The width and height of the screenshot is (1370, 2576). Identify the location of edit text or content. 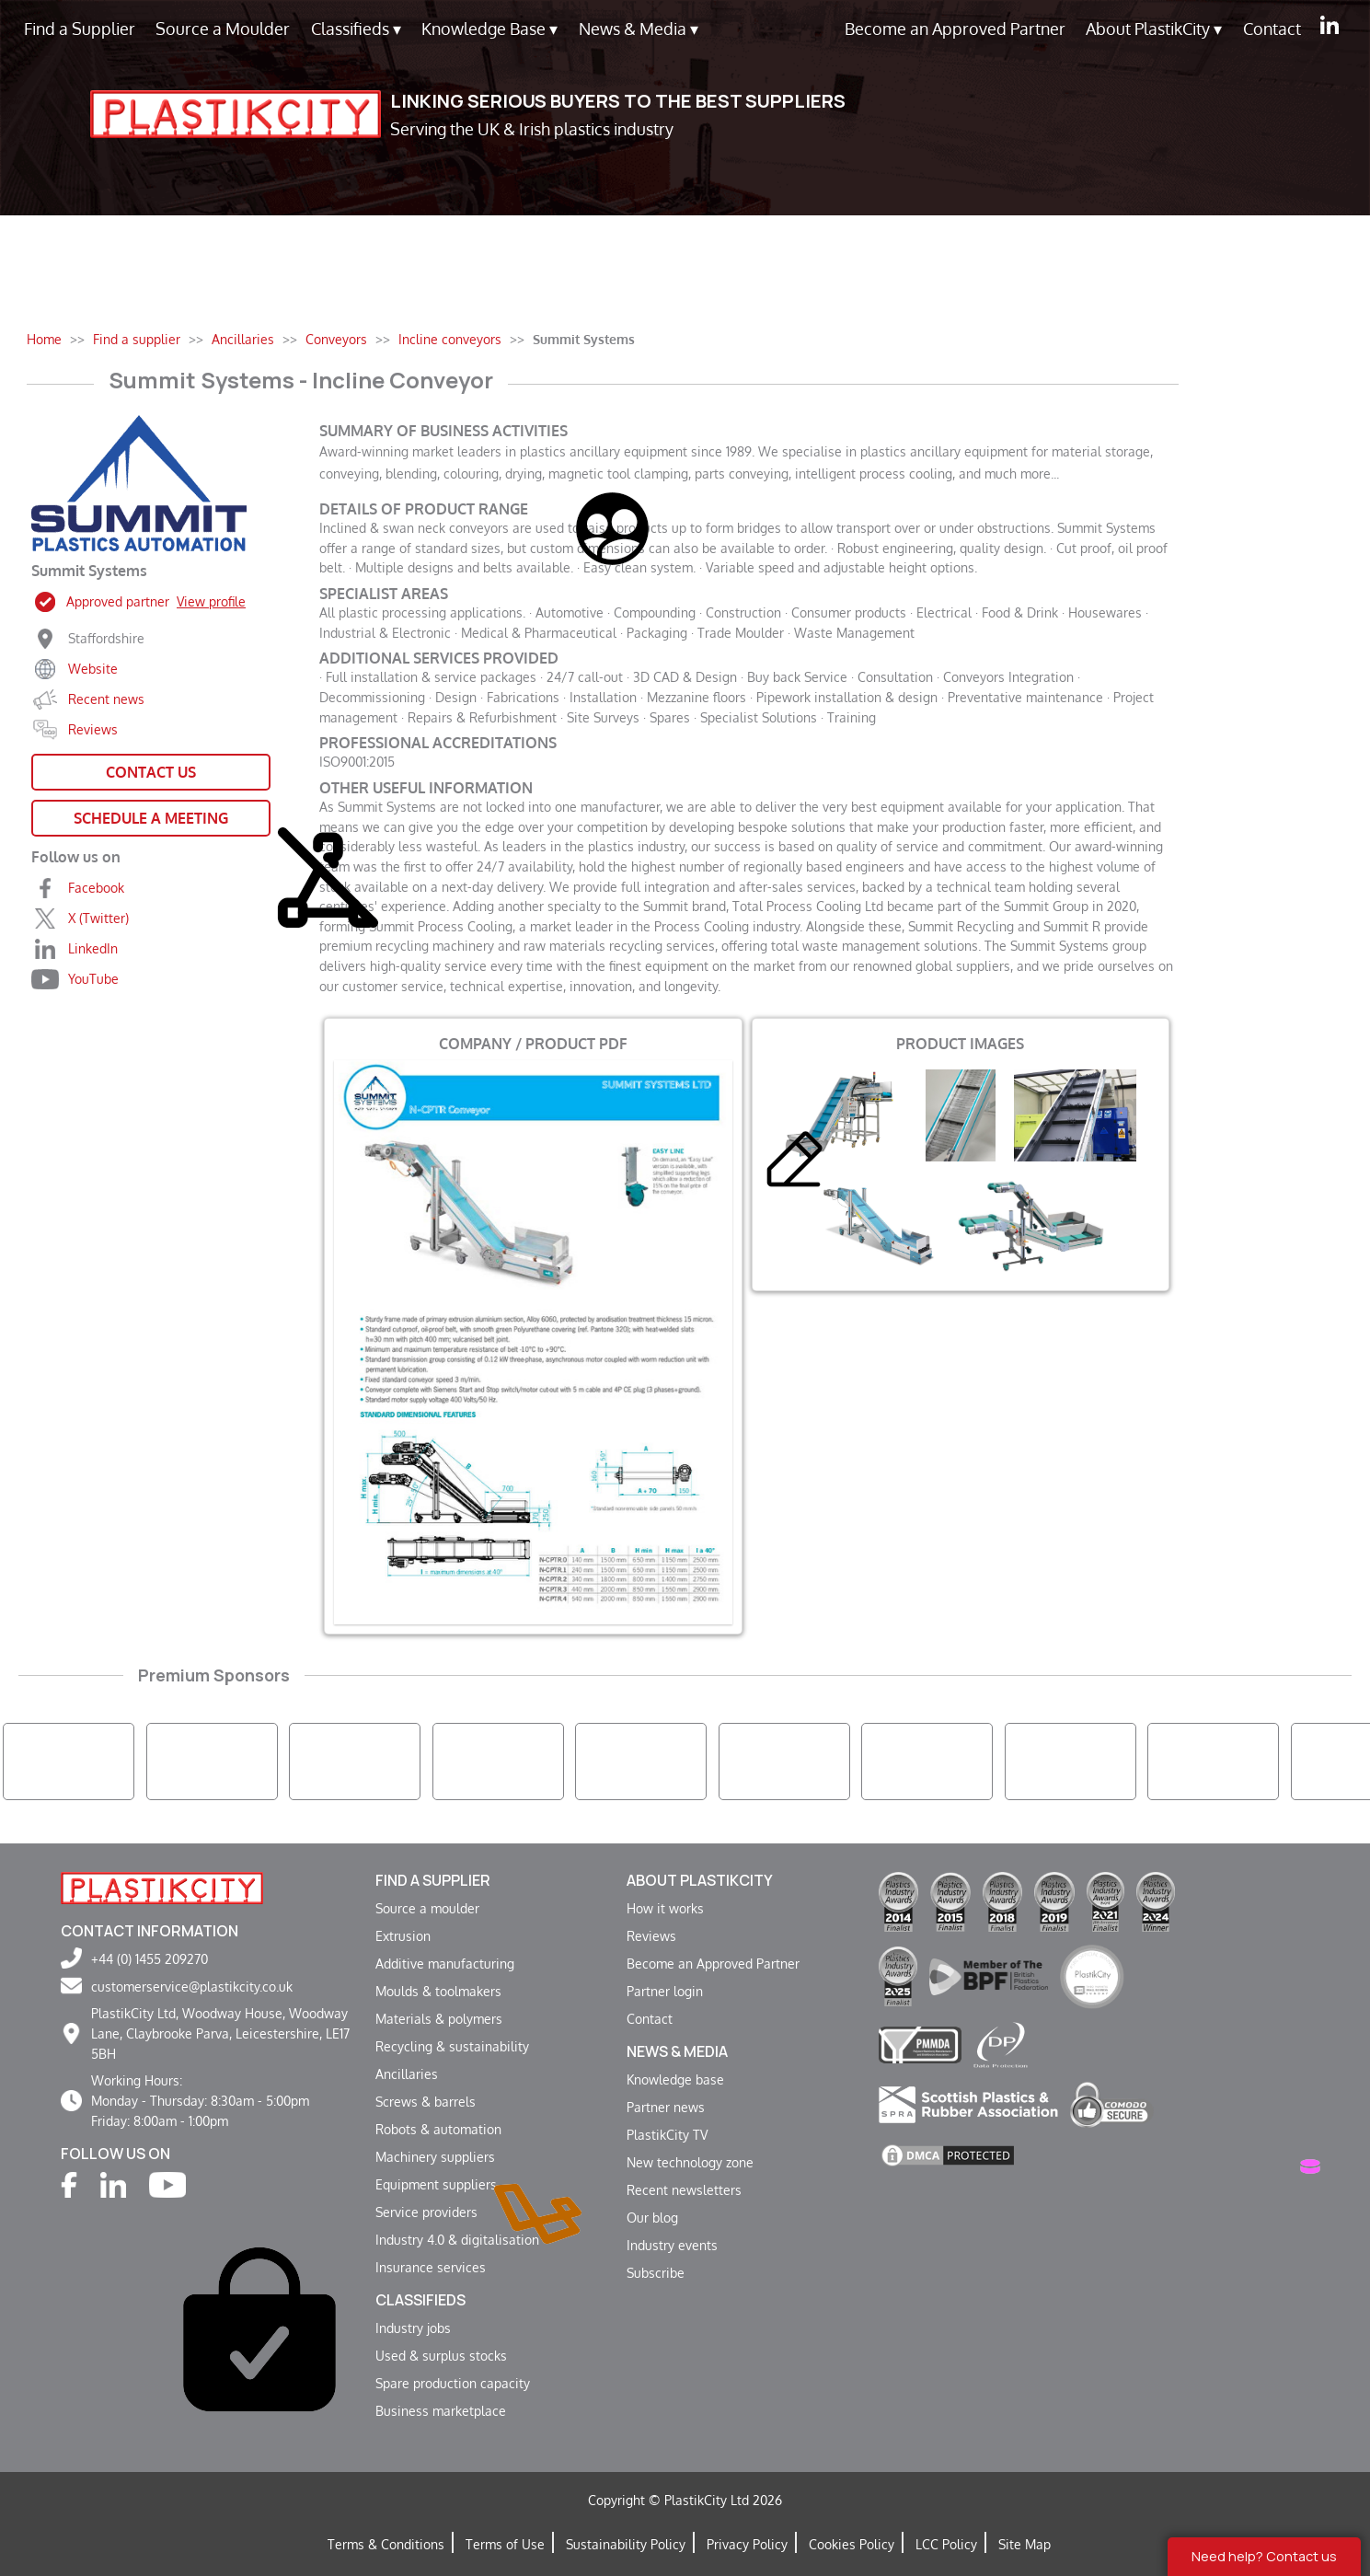
(793, 1160).